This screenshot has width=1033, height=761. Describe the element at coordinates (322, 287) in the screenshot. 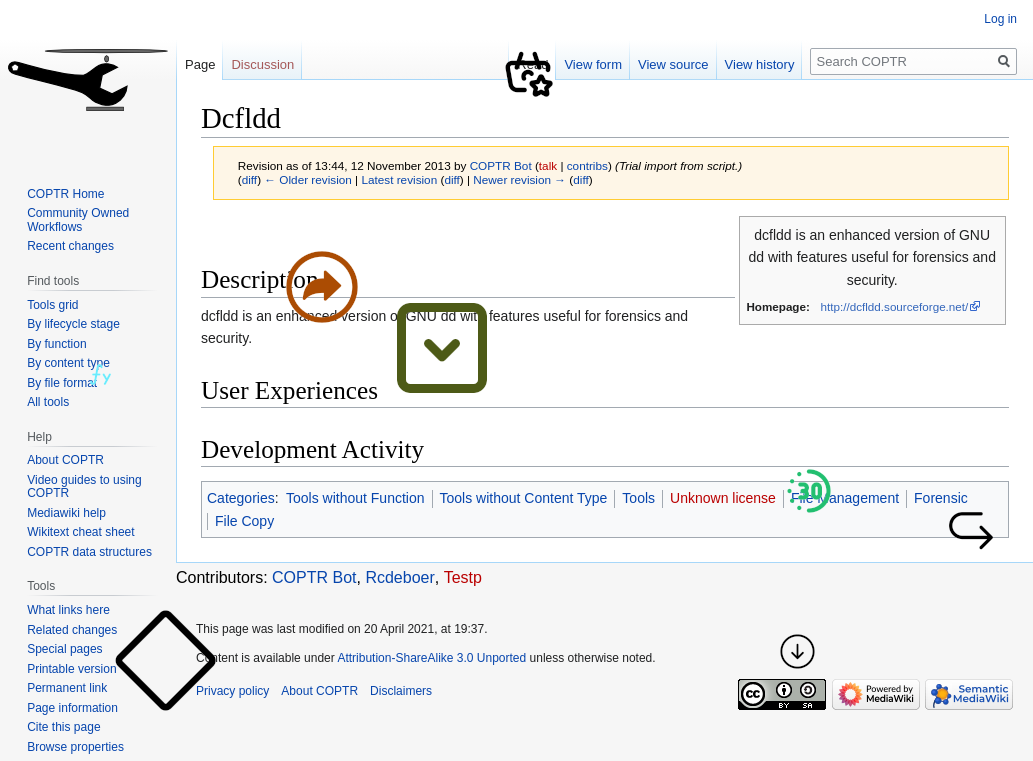

I see `share or forward content` at that location.